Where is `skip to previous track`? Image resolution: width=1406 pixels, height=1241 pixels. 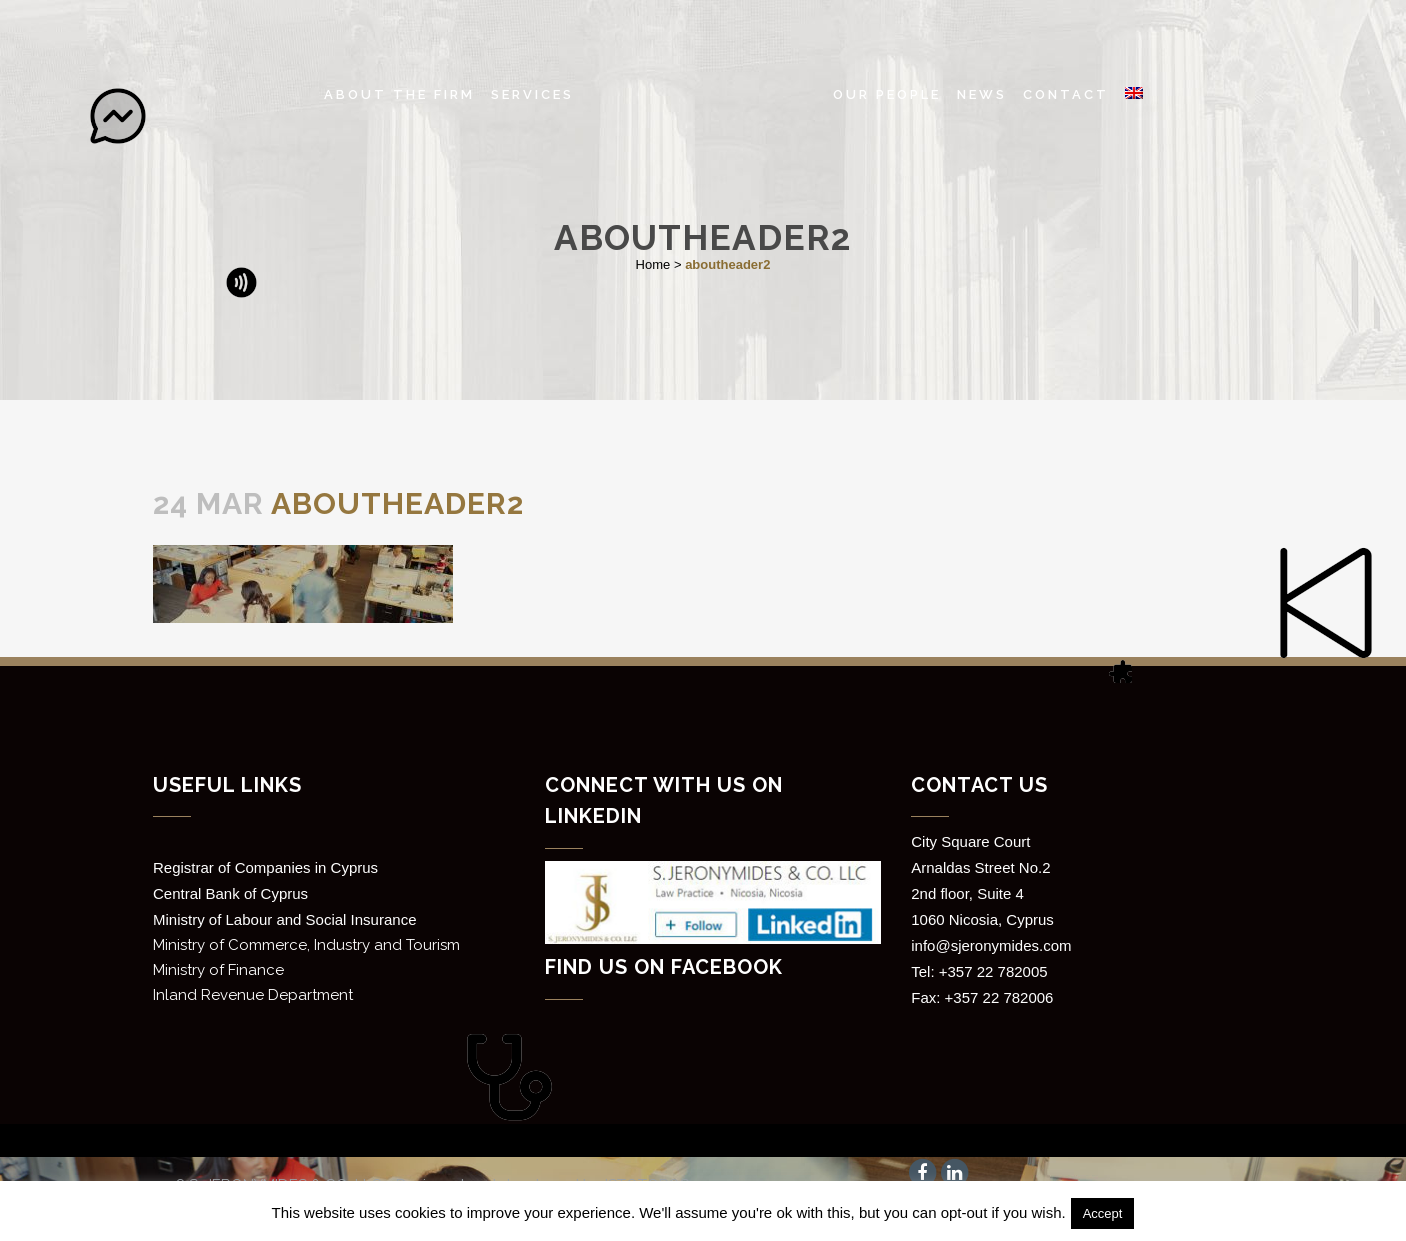 skip to previous track is located at coordinates (1326, 603).